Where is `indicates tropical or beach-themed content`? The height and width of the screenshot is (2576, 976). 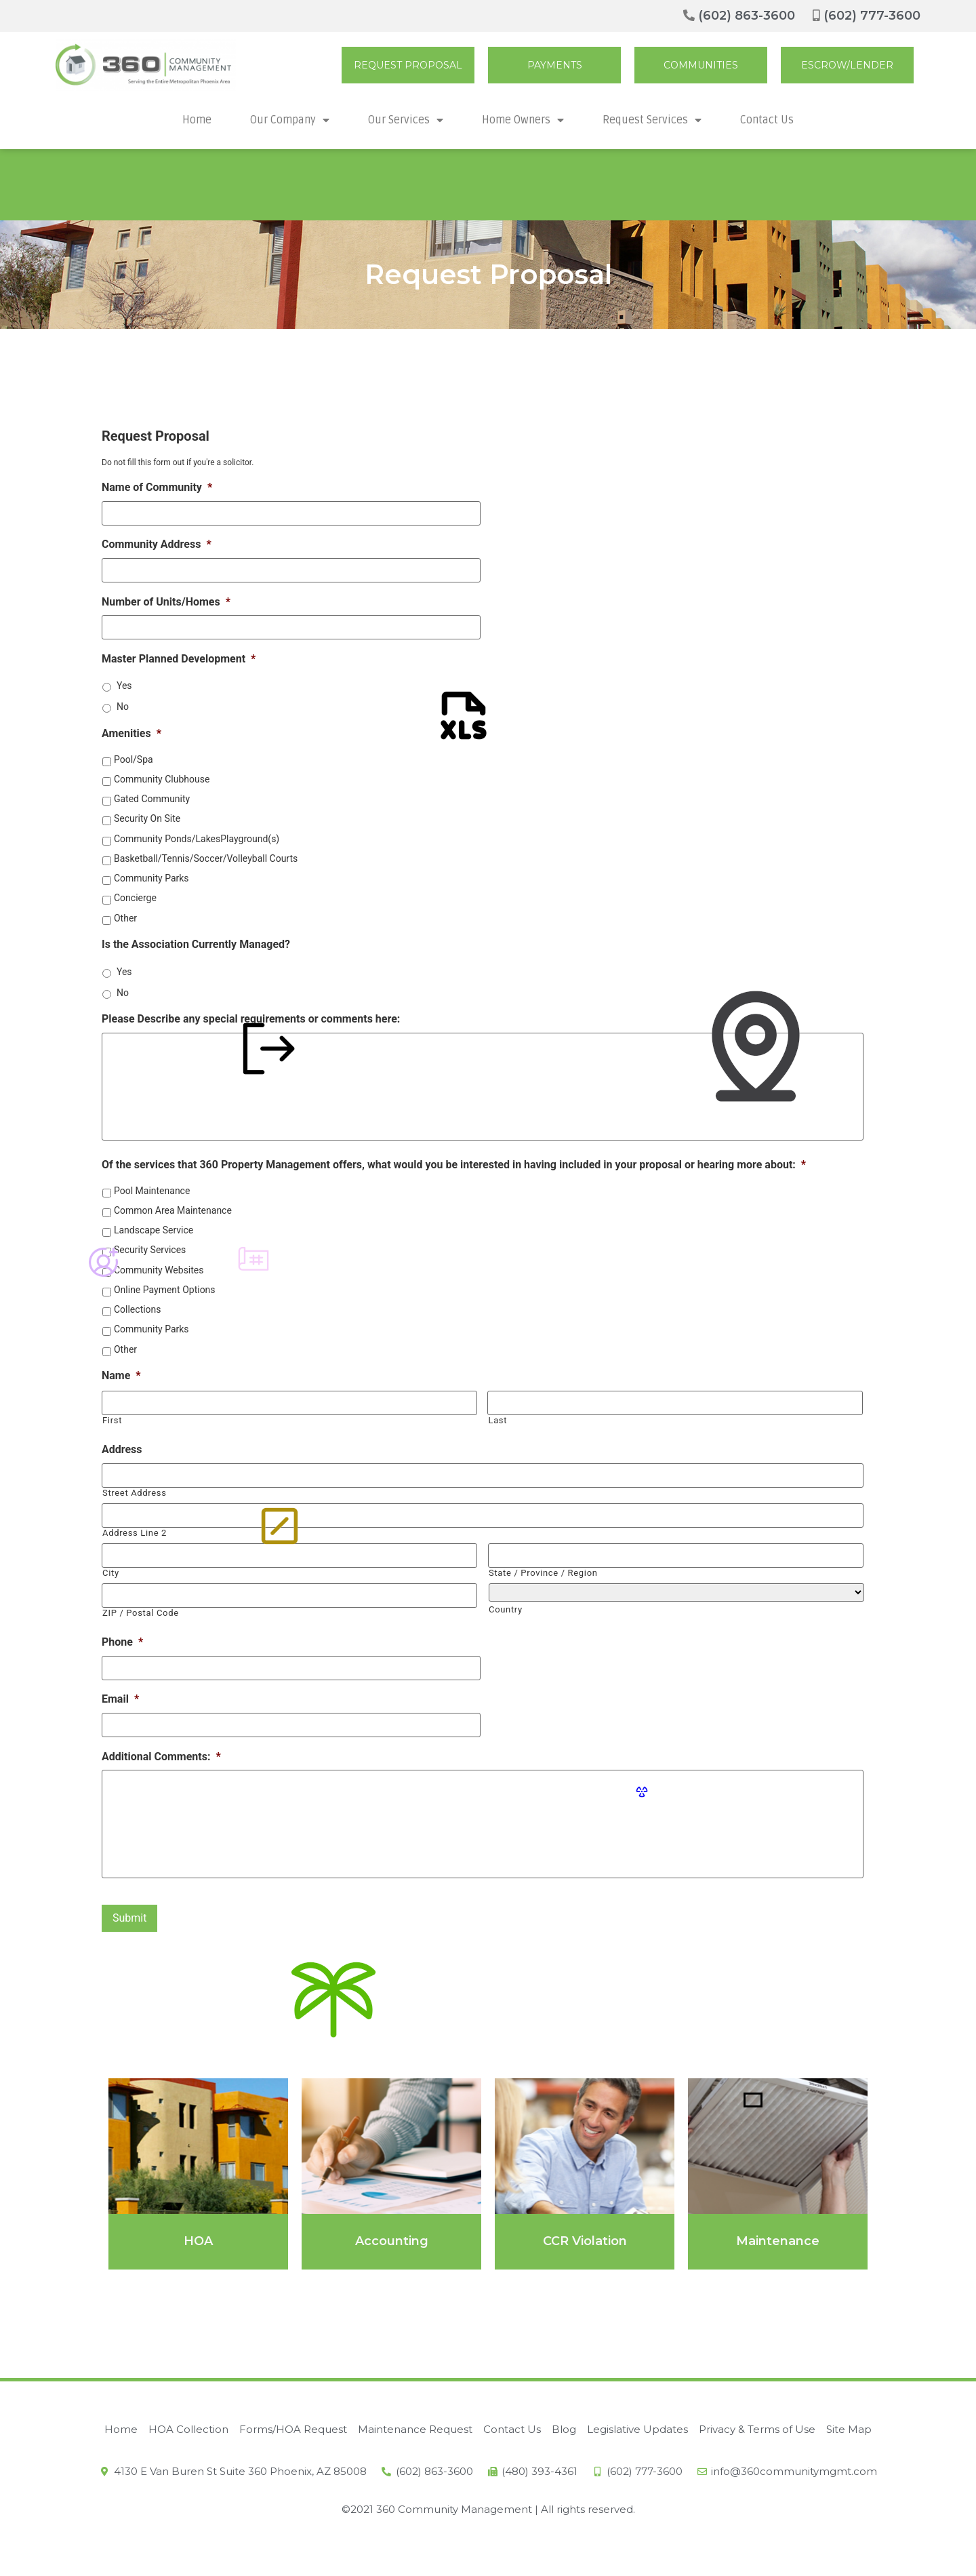 indicates tropical or beach-themed content is located at coordinates (333, 1998).